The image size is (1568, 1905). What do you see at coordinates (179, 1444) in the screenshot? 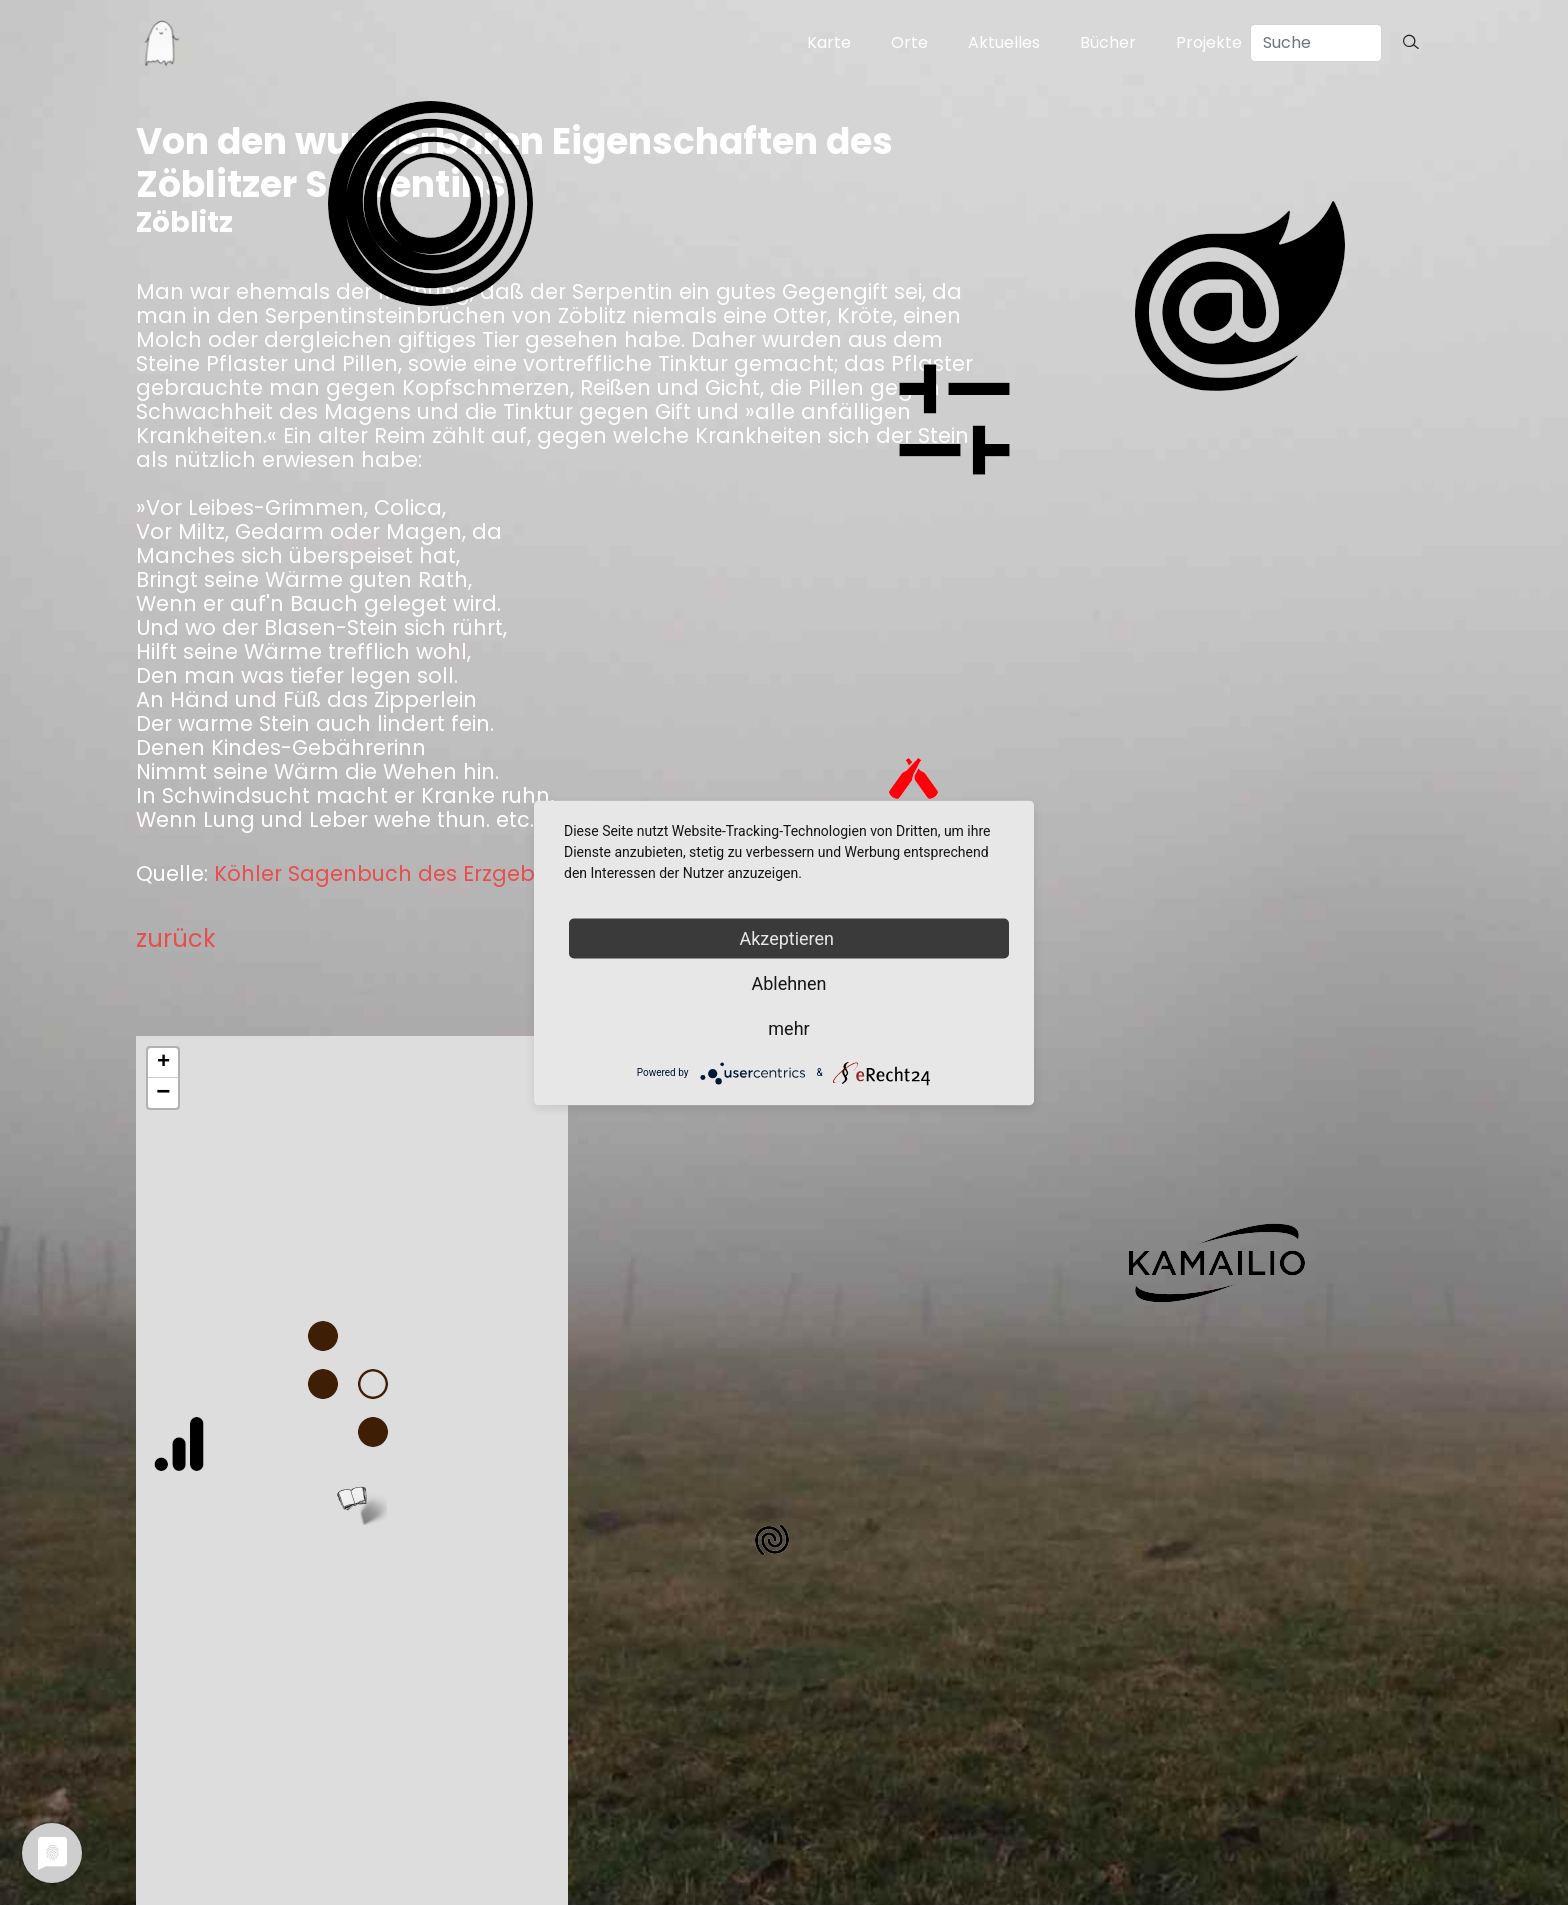
I see `open Google Analytics dashboard` at bounding box center [179, 1444].